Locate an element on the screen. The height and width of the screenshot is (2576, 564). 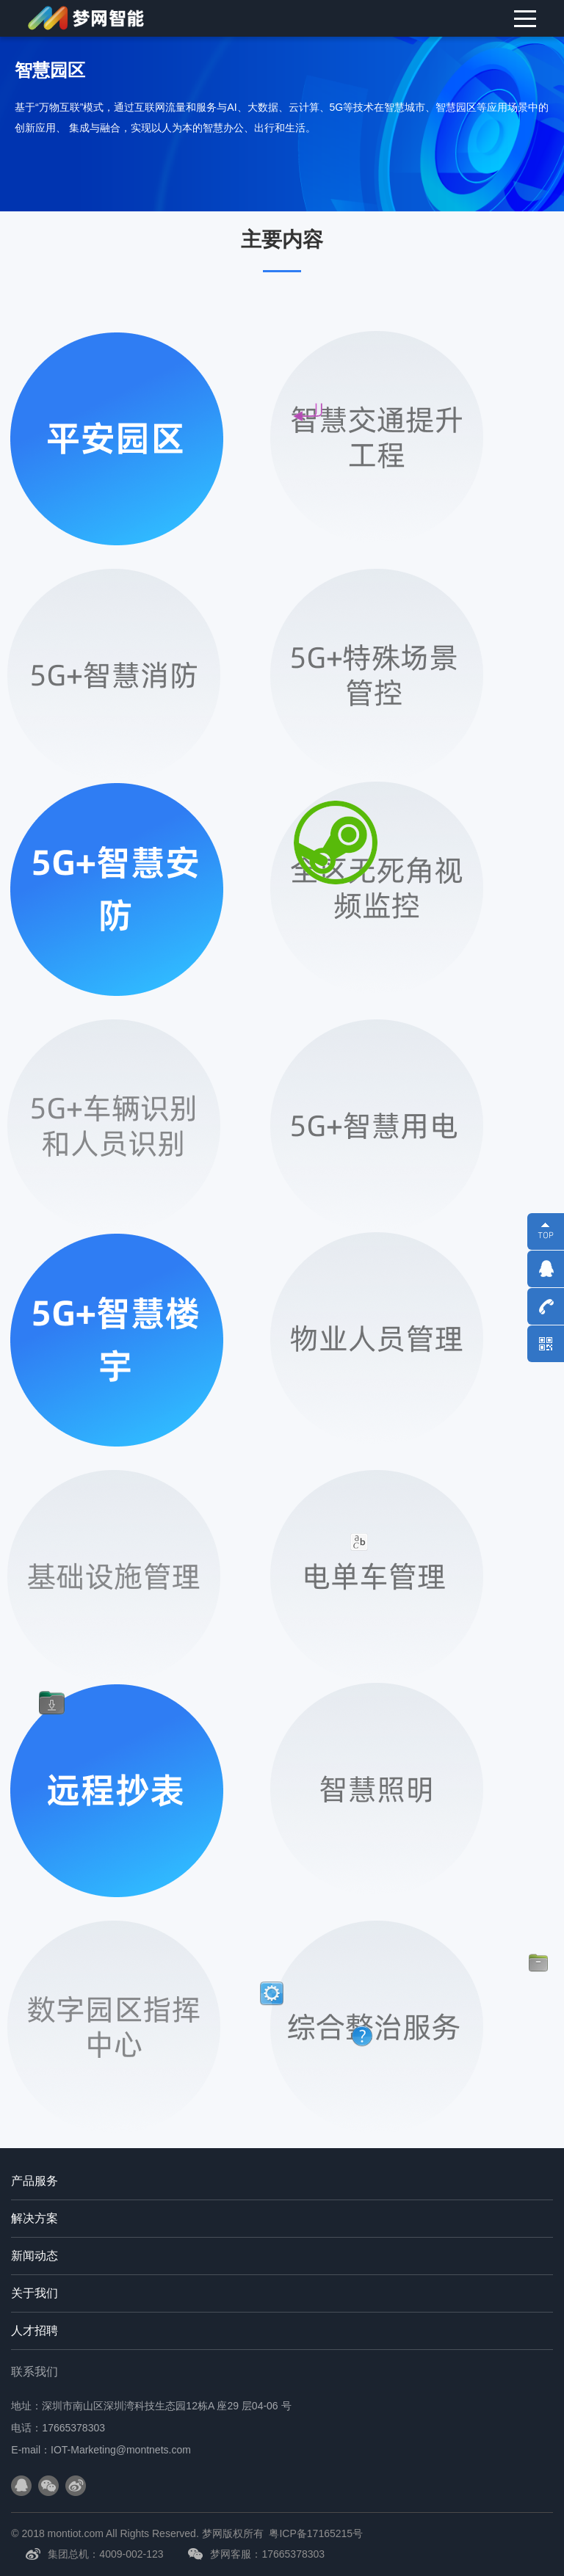
open steam gaming platform is located at coordinates (336, 843).